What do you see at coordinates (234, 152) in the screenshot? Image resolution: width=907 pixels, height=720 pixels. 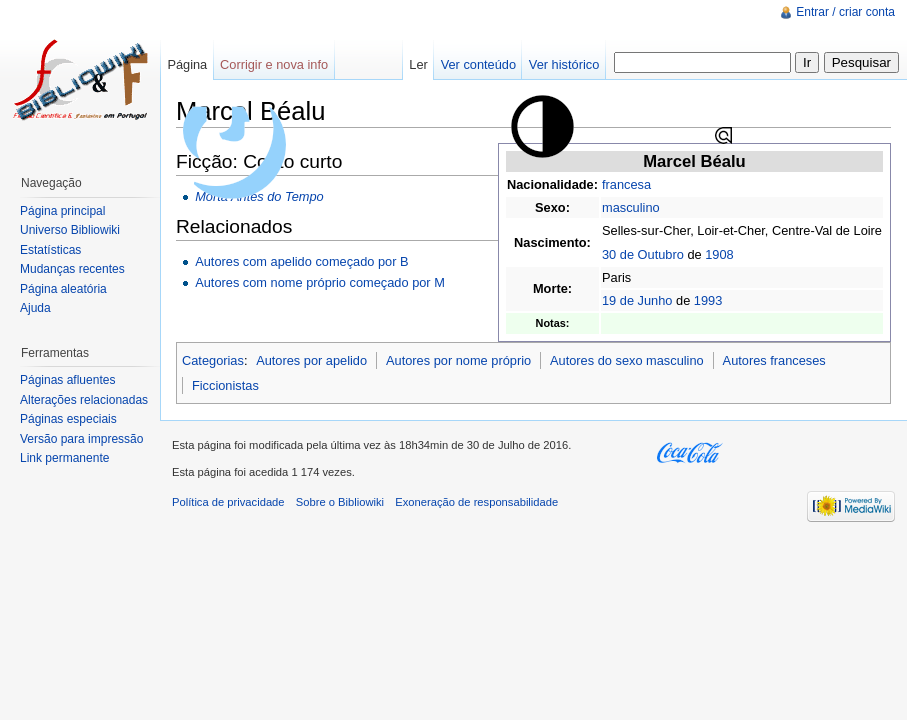 I see `visit genius lyrics website` at bounding box center [234, 152].